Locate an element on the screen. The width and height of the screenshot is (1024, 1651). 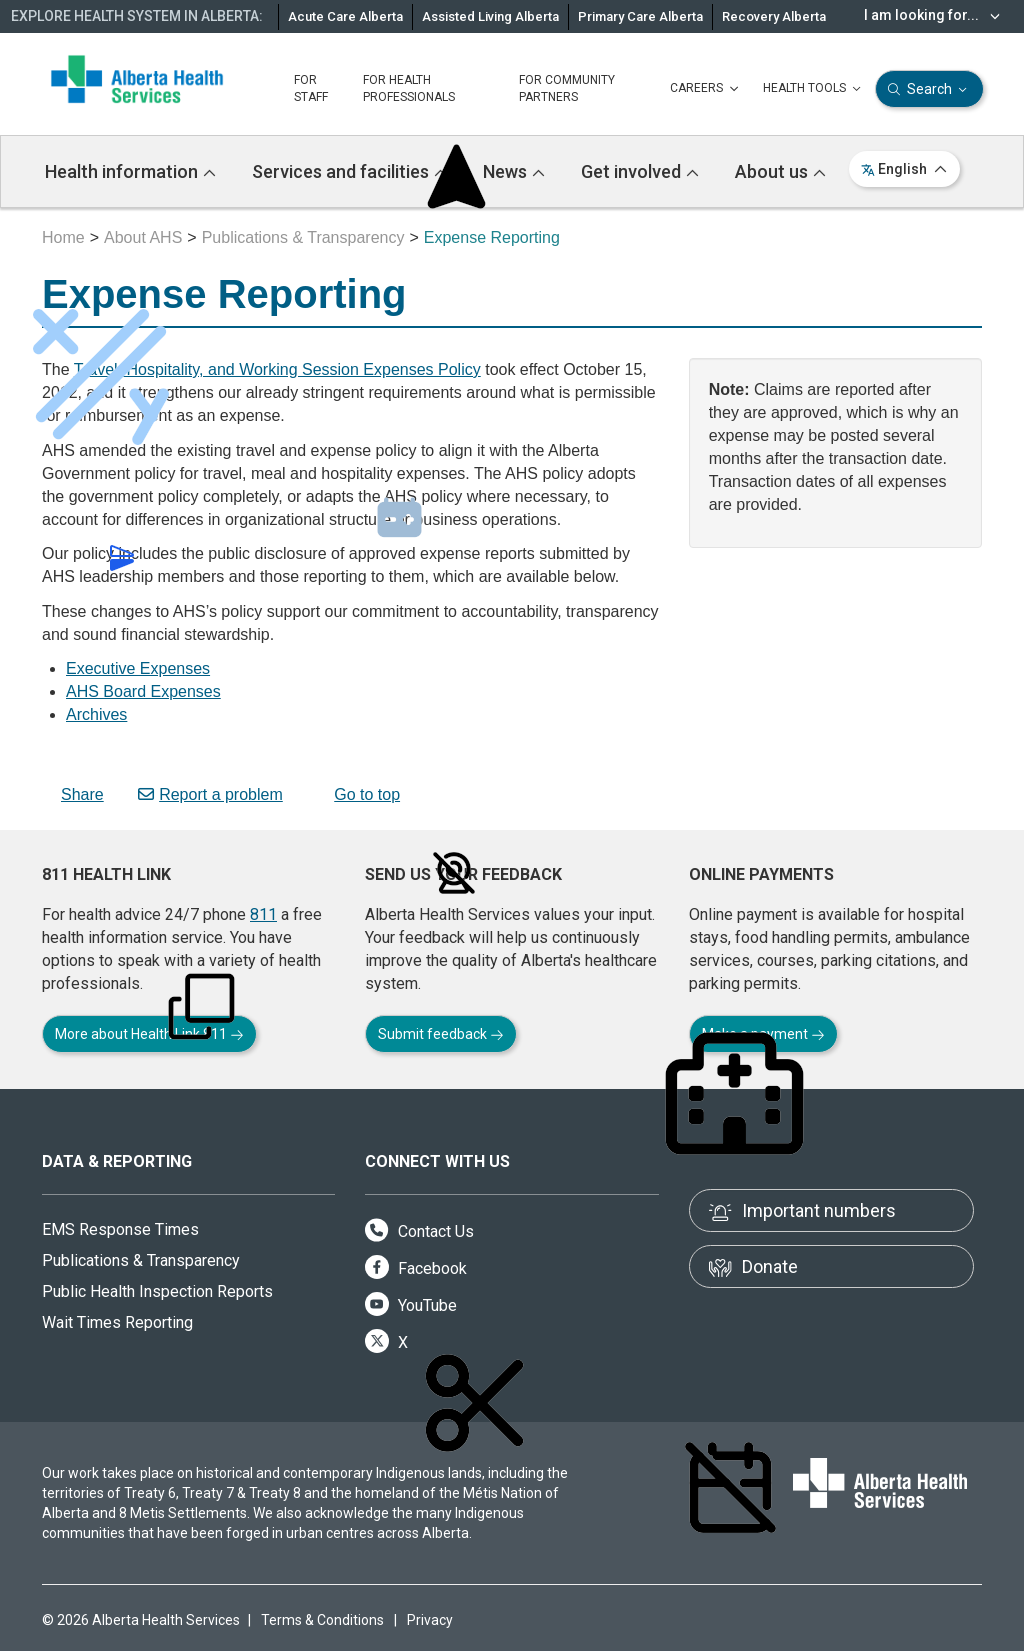
perform floor division operation (x ÷ y rounded down) is located at coordinates (101, 377).